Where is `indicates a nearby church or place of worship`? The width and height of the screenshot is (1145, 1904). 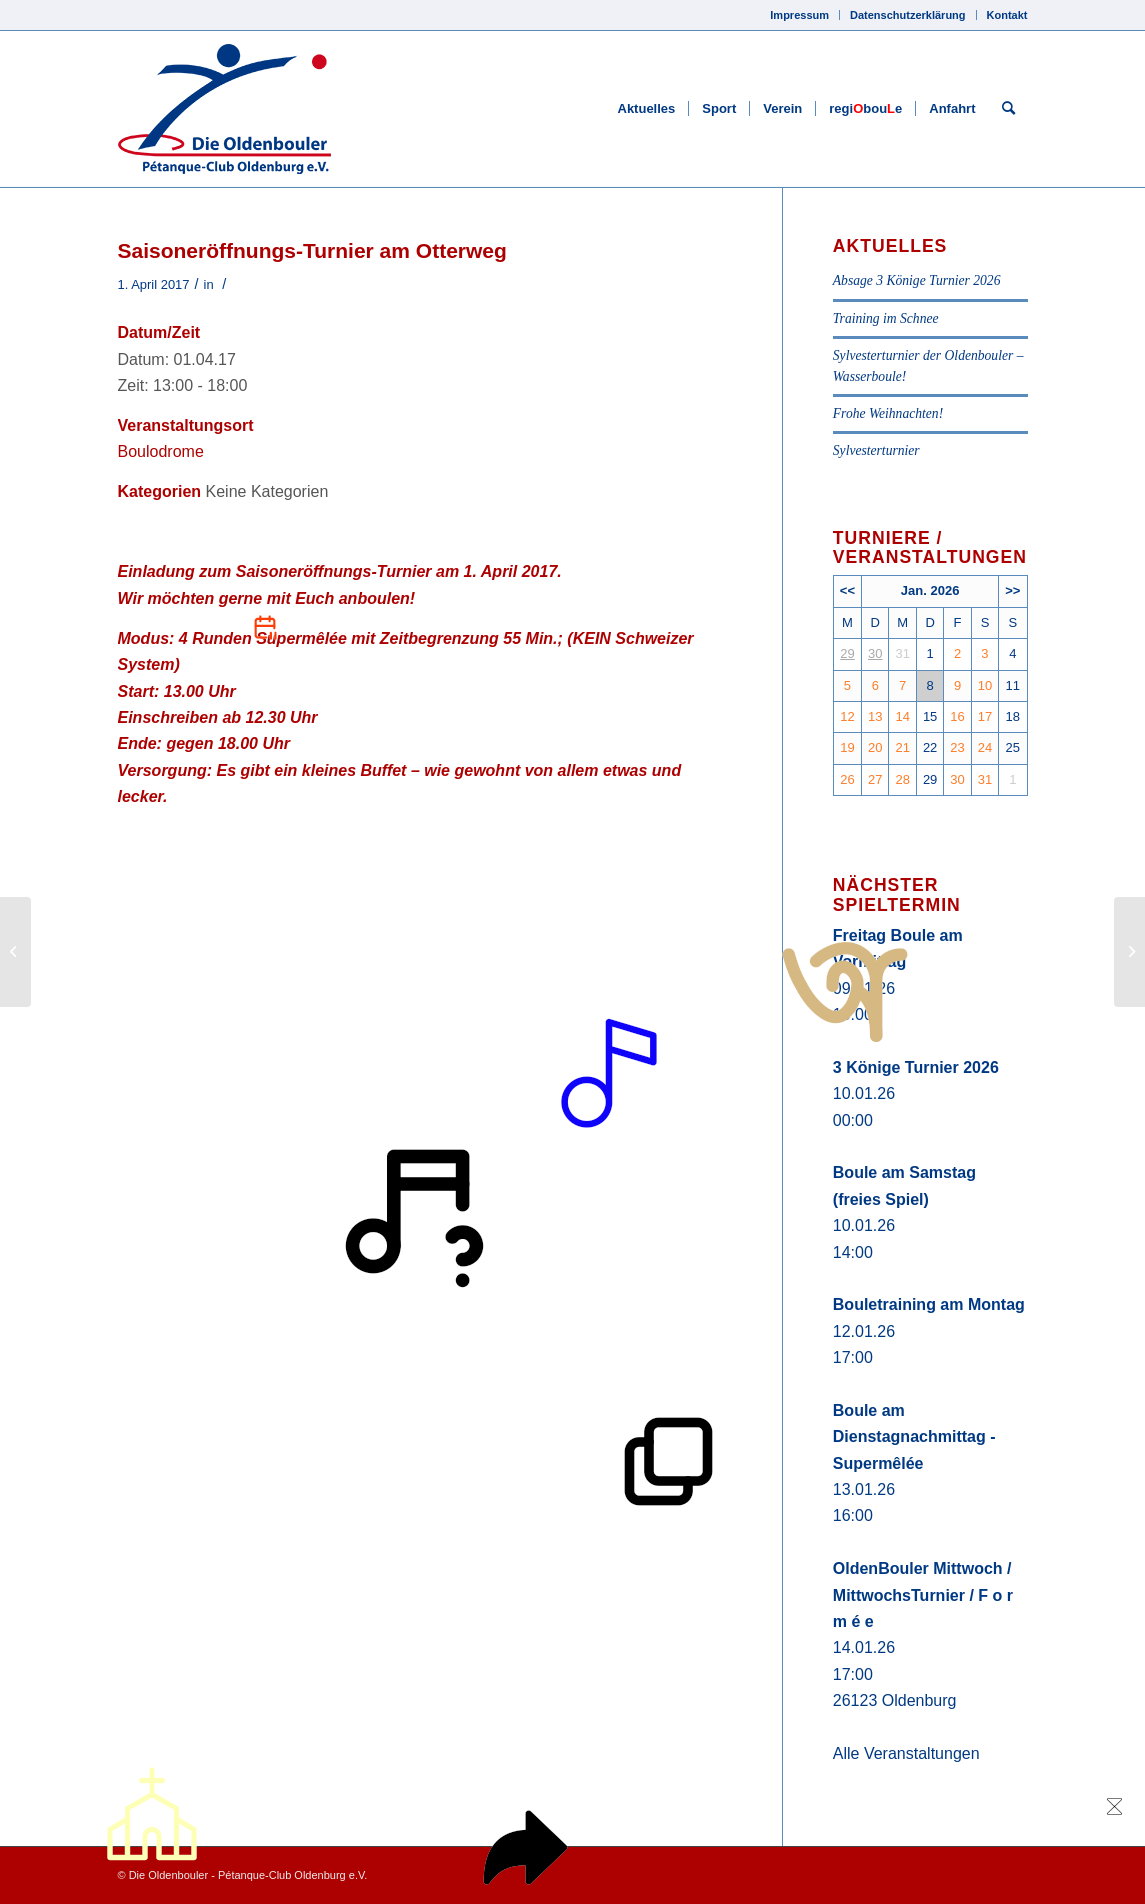 indicates a nearby church or place of worship is located at coordinates (152, 1819).